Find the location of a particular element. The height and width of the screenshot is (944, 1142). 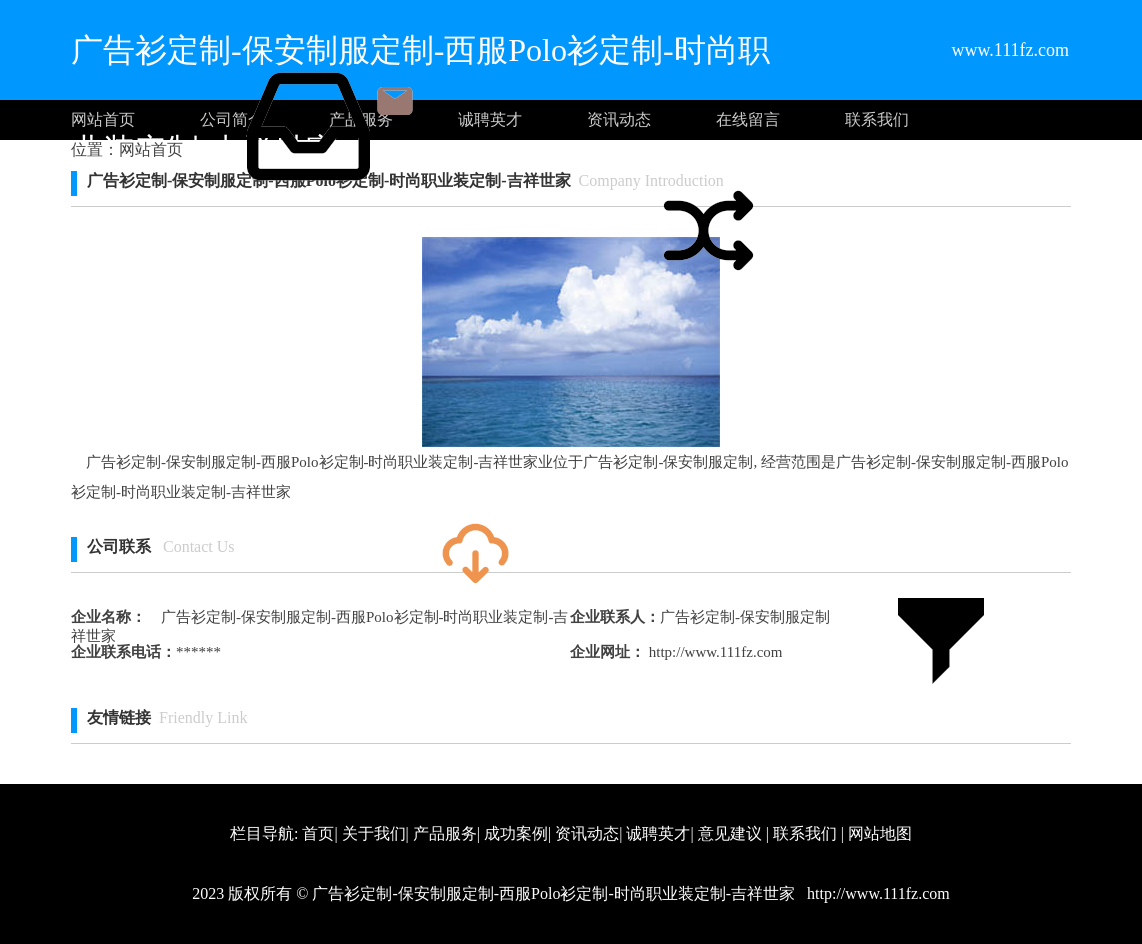

filter or sort content is located at coordinates (941, 641).